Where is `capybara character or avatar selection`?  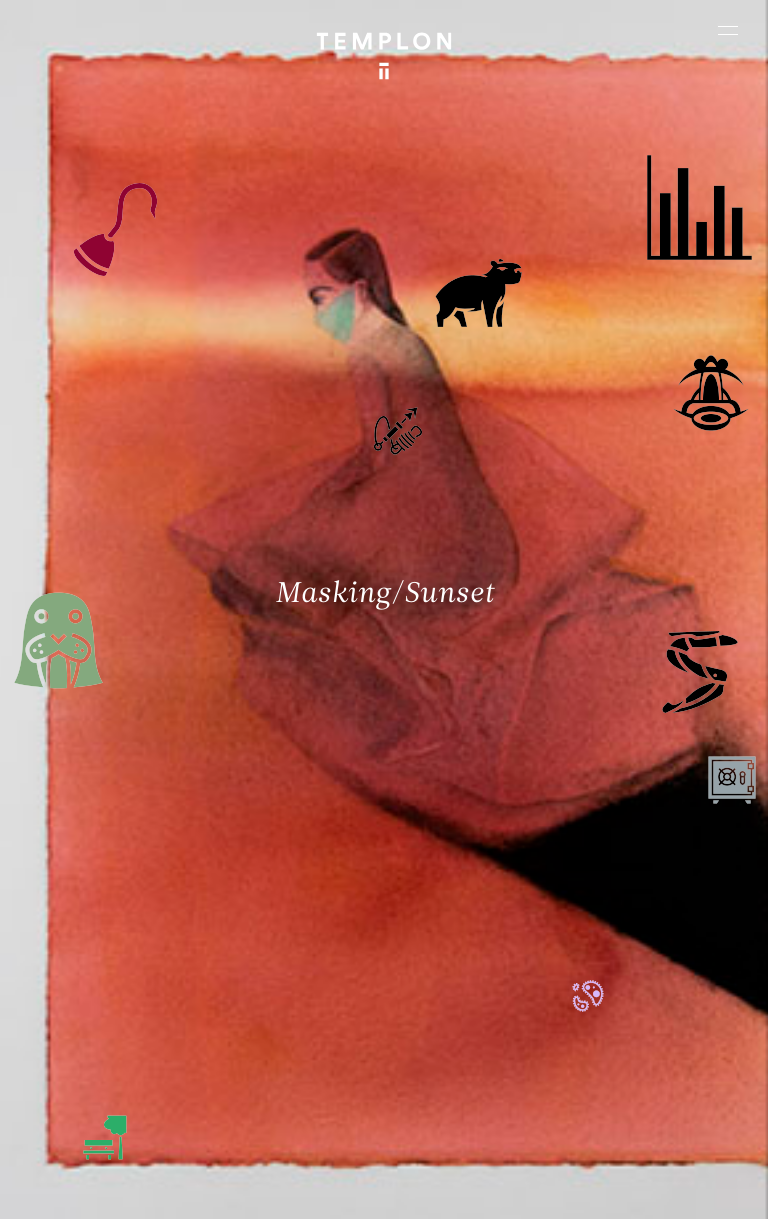 capybara character or avatar selection is located at coordinates (478, 293).